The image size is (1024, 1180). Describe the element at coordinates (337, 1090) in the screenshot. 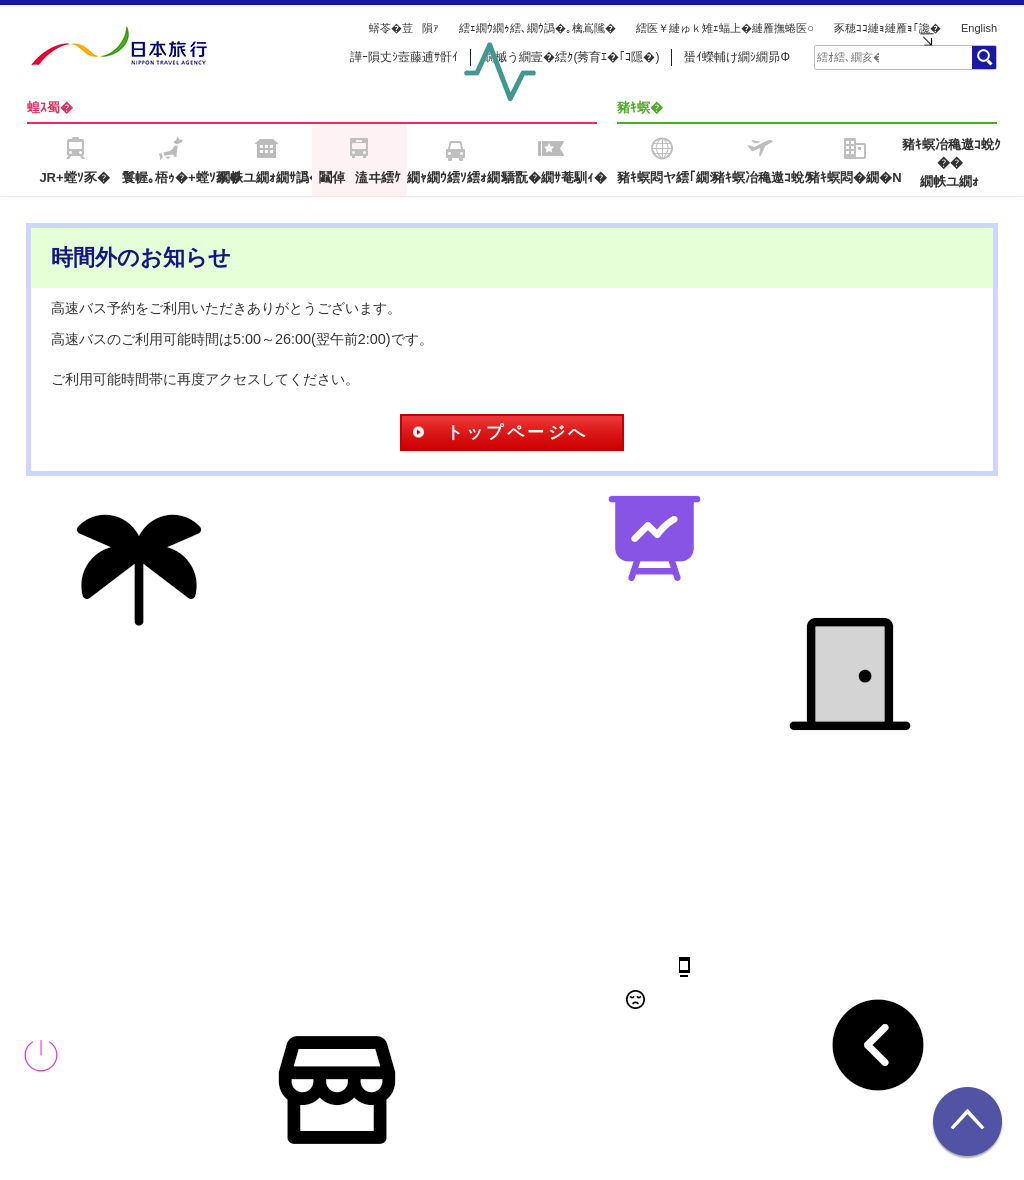

I see `access the online store or marketplace` at that location.